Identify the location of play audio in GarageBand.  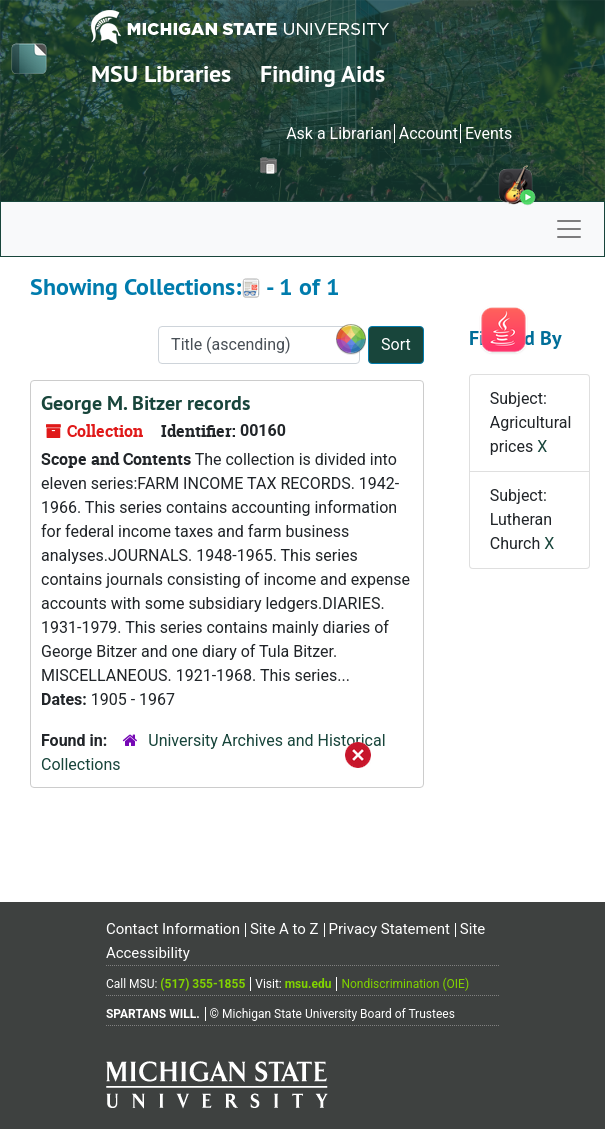
(515, 185).